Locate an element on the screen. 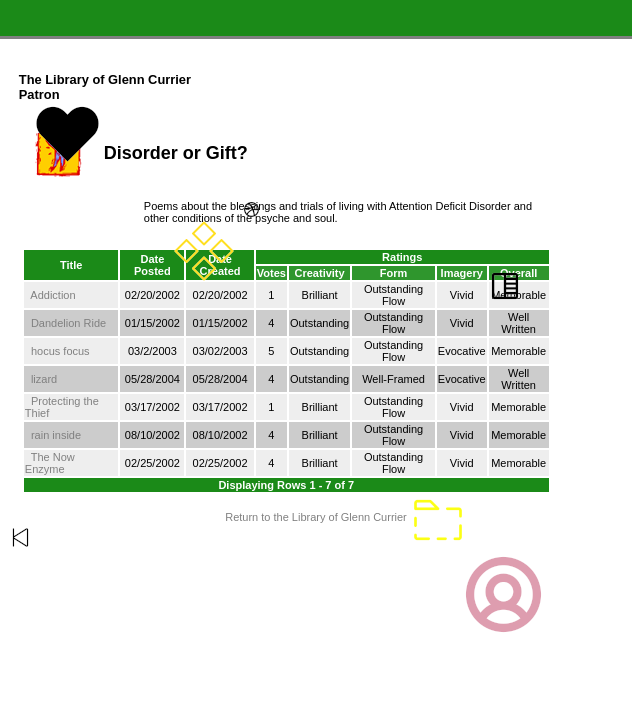 The image size is (632, 720). decorative pattern or design element is located at coordinates (204, 251).